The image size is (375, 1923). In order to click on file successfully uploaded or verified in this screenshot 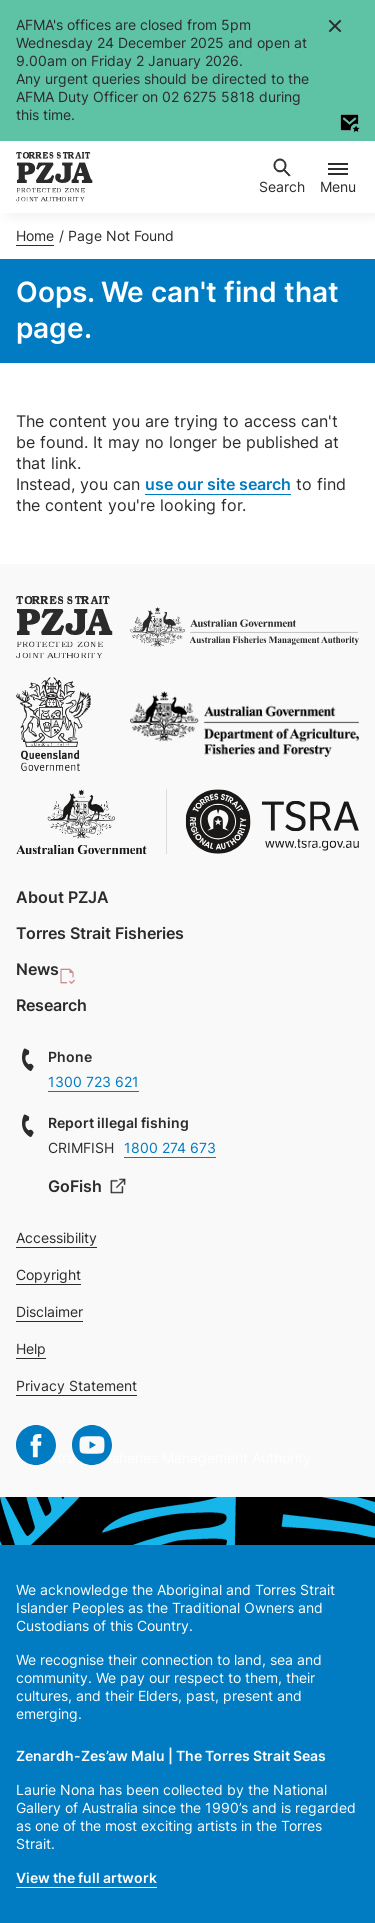, I will do `click(67, 976)`.